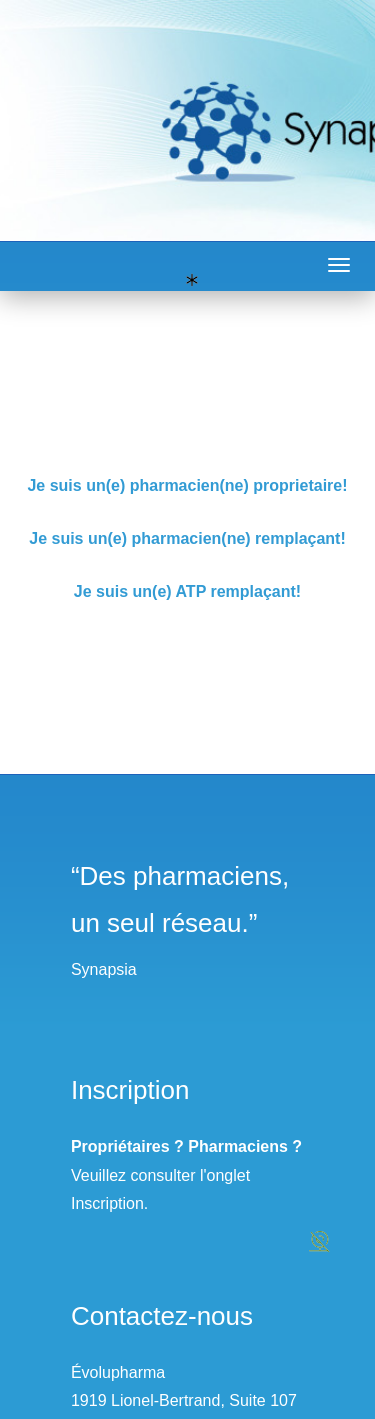 This screenshot has width=375, height=1419. Describe the element at coordinates (192, 280) in the screenshot. I see `indicates a required field in a form` at that location.